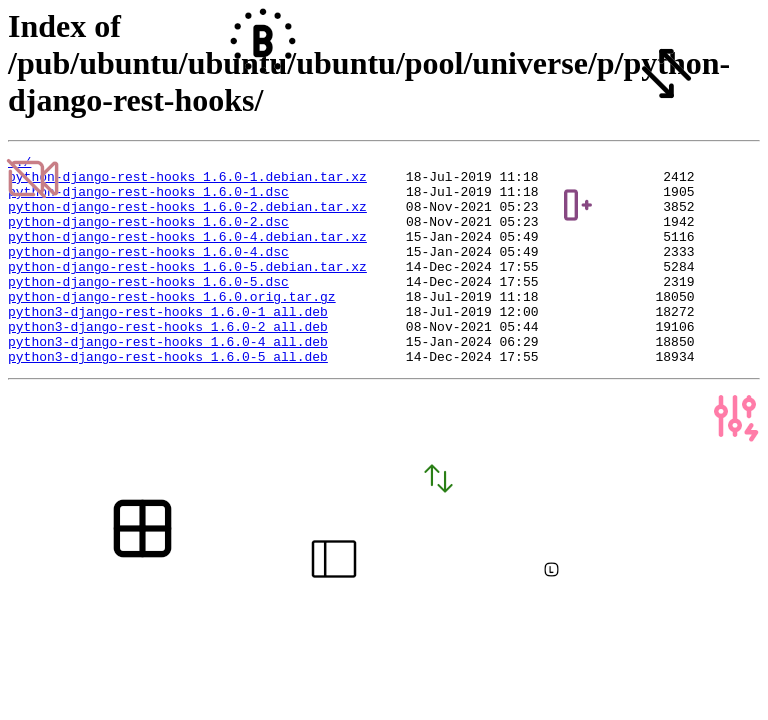 The width and height of the screenshot is (768, 720). I want to click on apply borders to all cells in a table or grid, so click(142, 528).